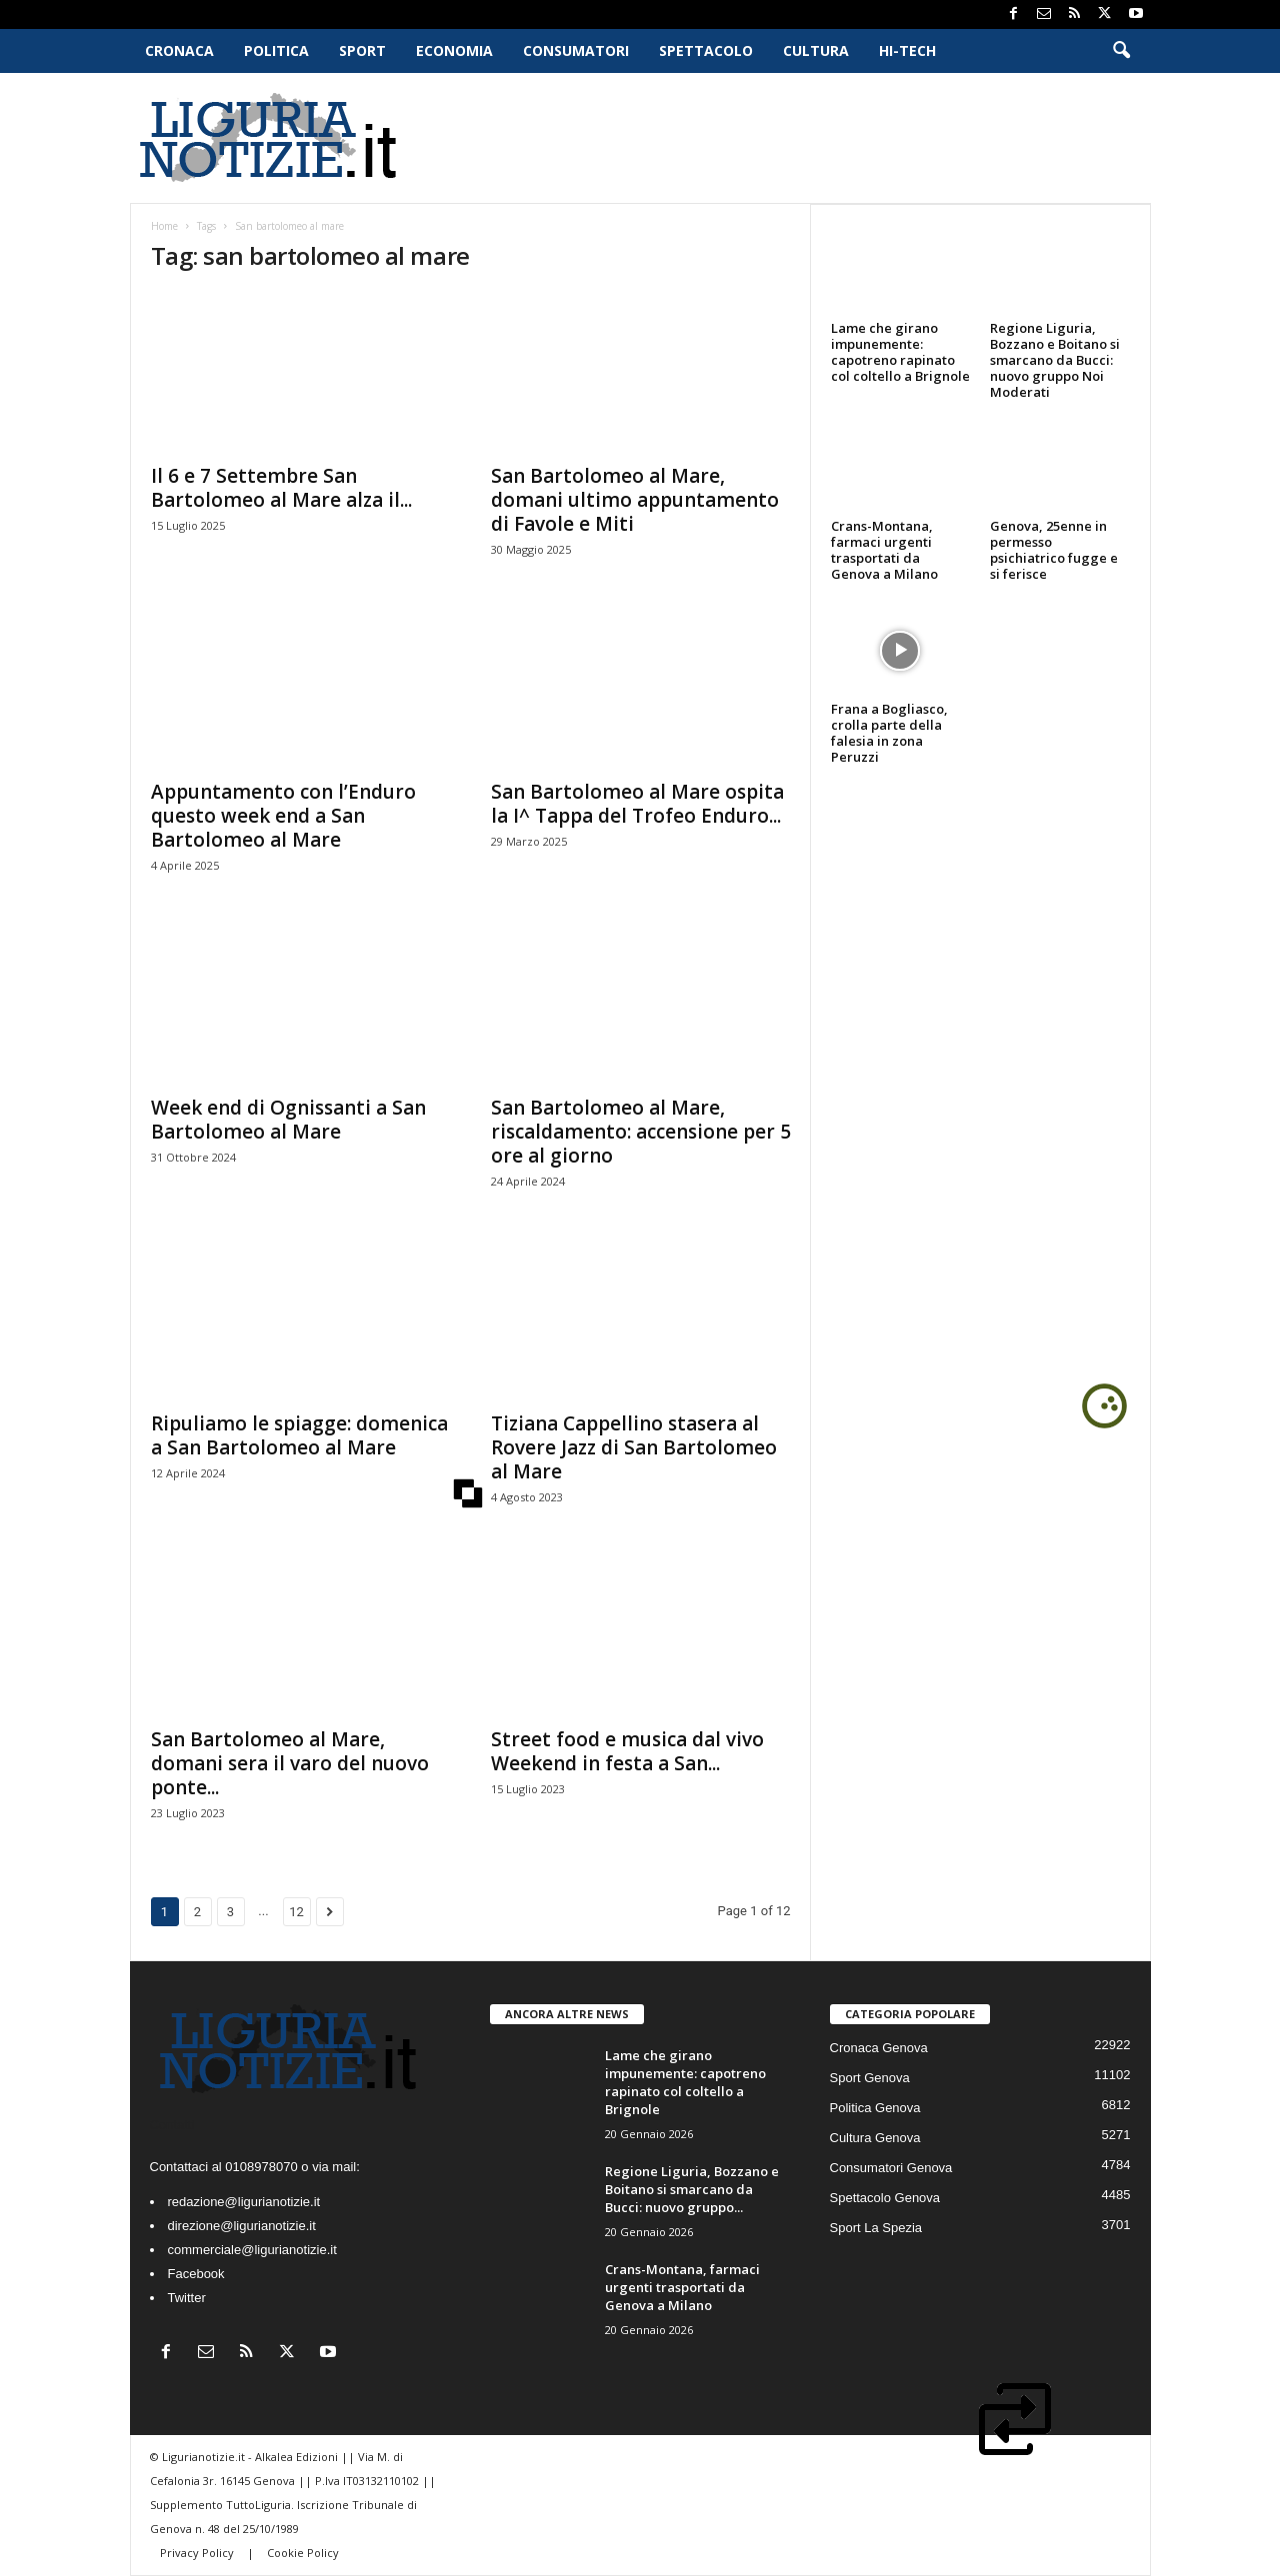  Describe the element at coordinates (1015, 2419) in the screenshot. I see `swap or exchange items` at that location.